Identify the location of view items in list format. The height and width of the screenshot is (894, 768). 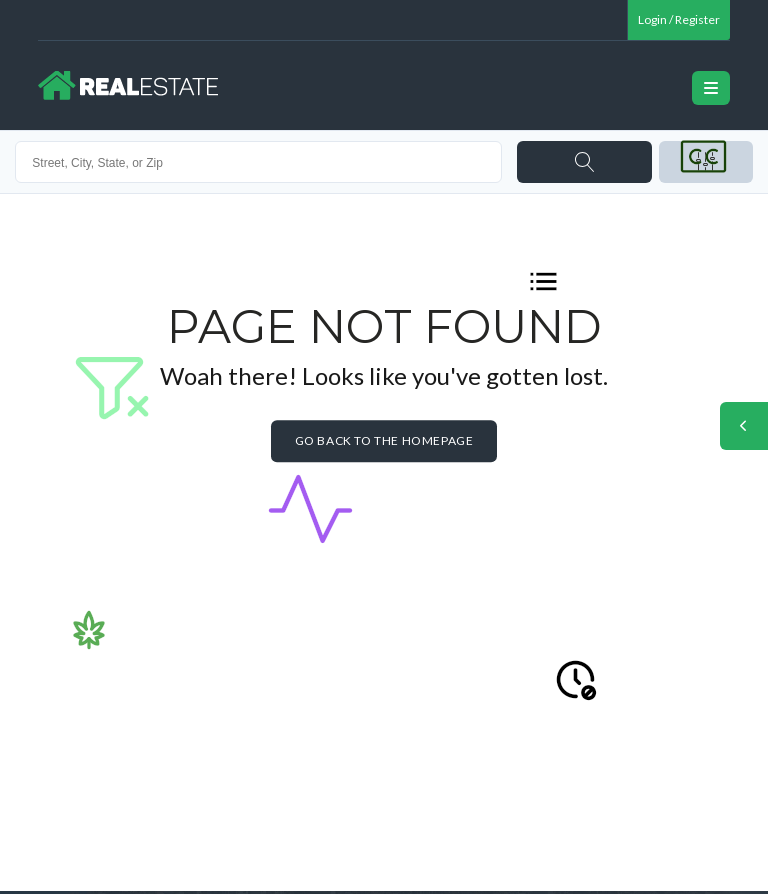
(543, 281).